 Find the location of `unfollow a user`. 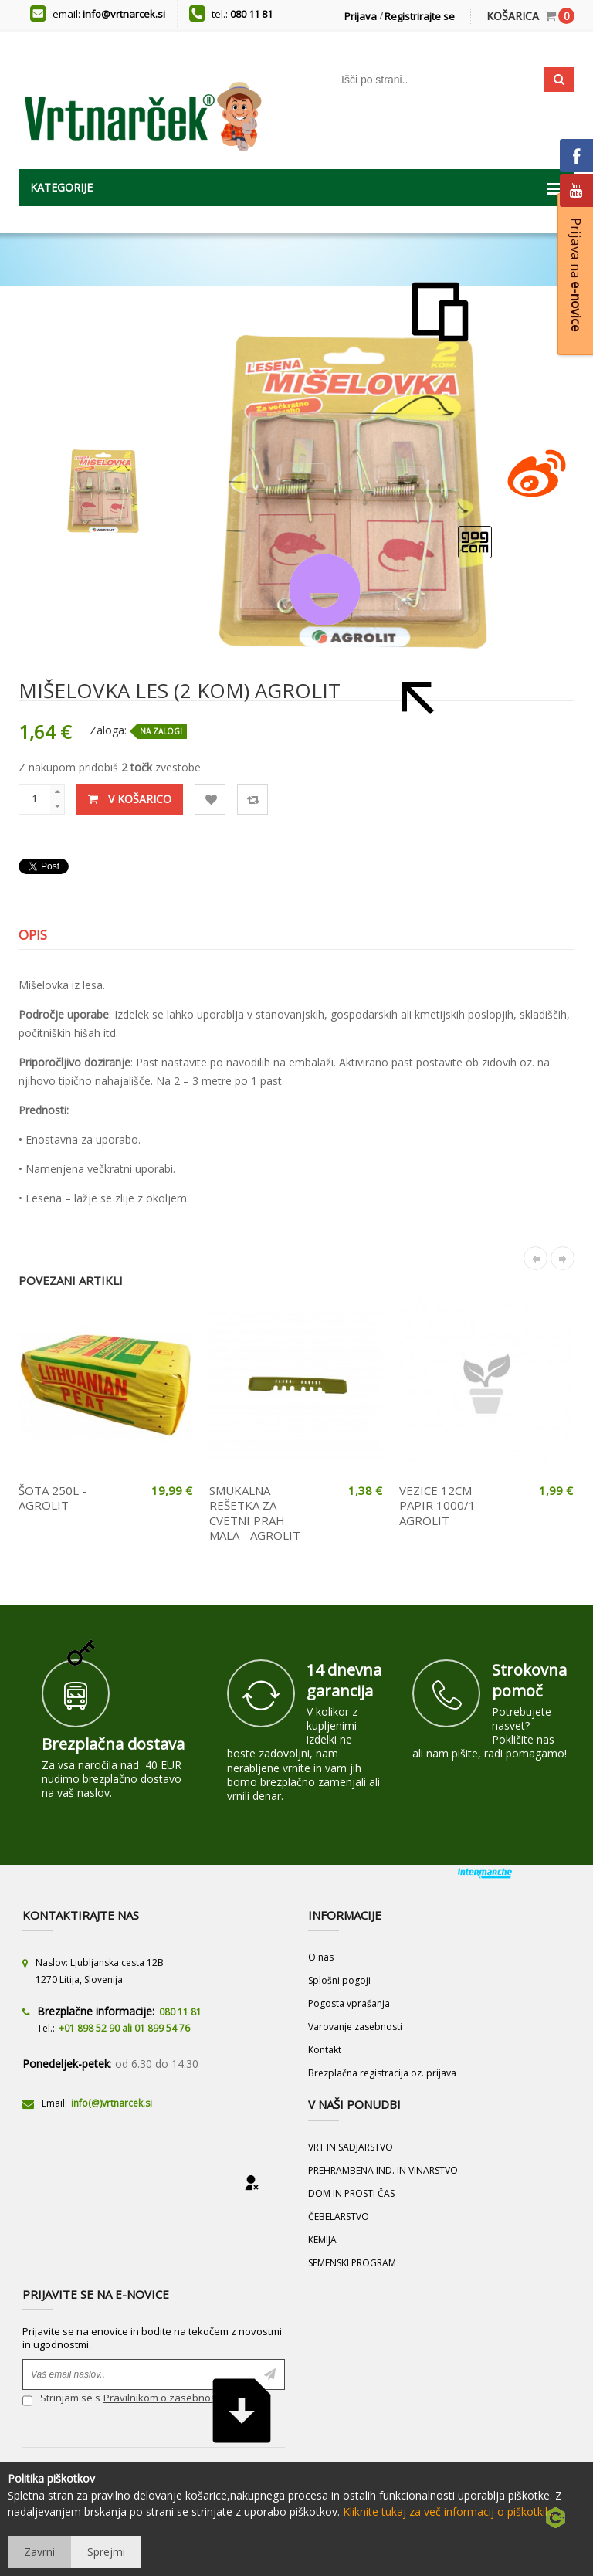

unfollow a user is located at coordinates (251, 2183).